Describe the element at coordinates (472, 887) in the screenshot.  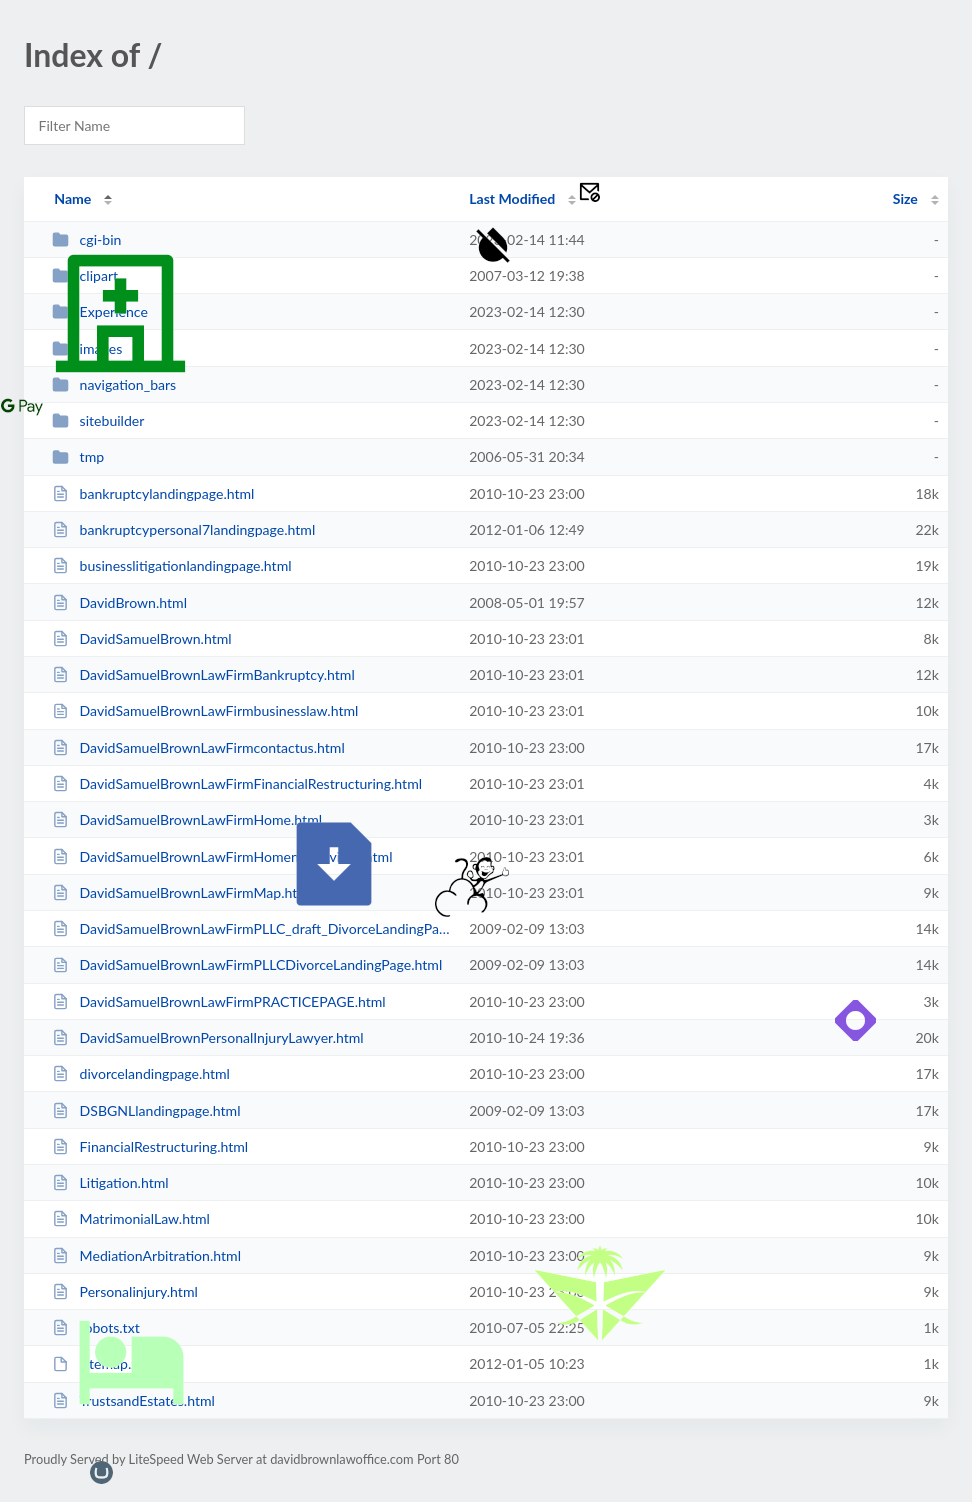
I see `apache cloudstack logo` at that location.